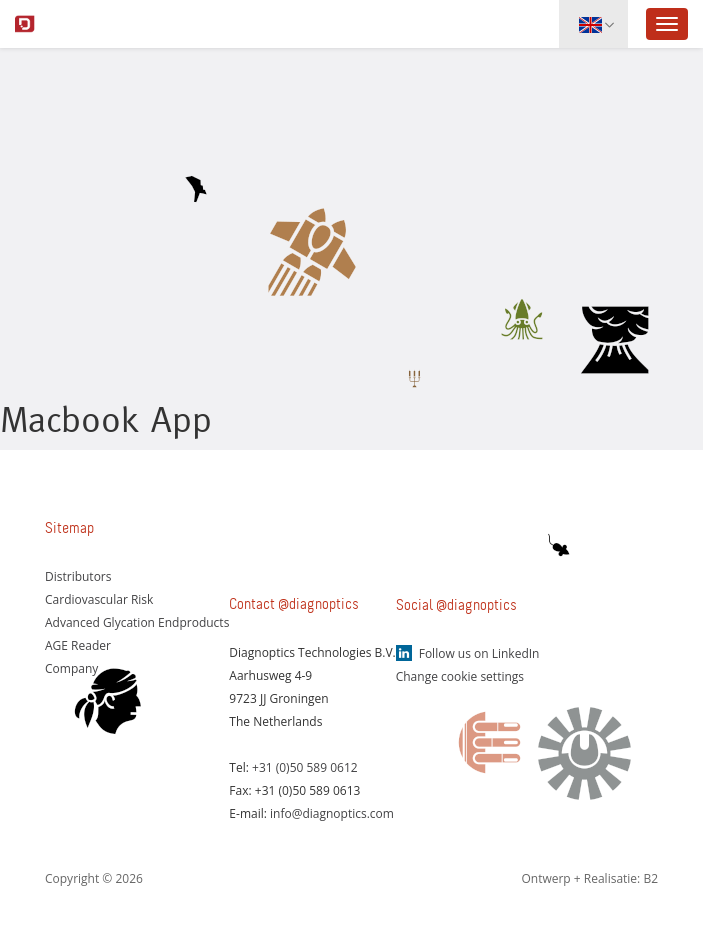 Image resolution: width=703 pixels, height=937 pixels. I want to click on unlit candelabra indicating inactive or disabled lighting, so click(414, 378).